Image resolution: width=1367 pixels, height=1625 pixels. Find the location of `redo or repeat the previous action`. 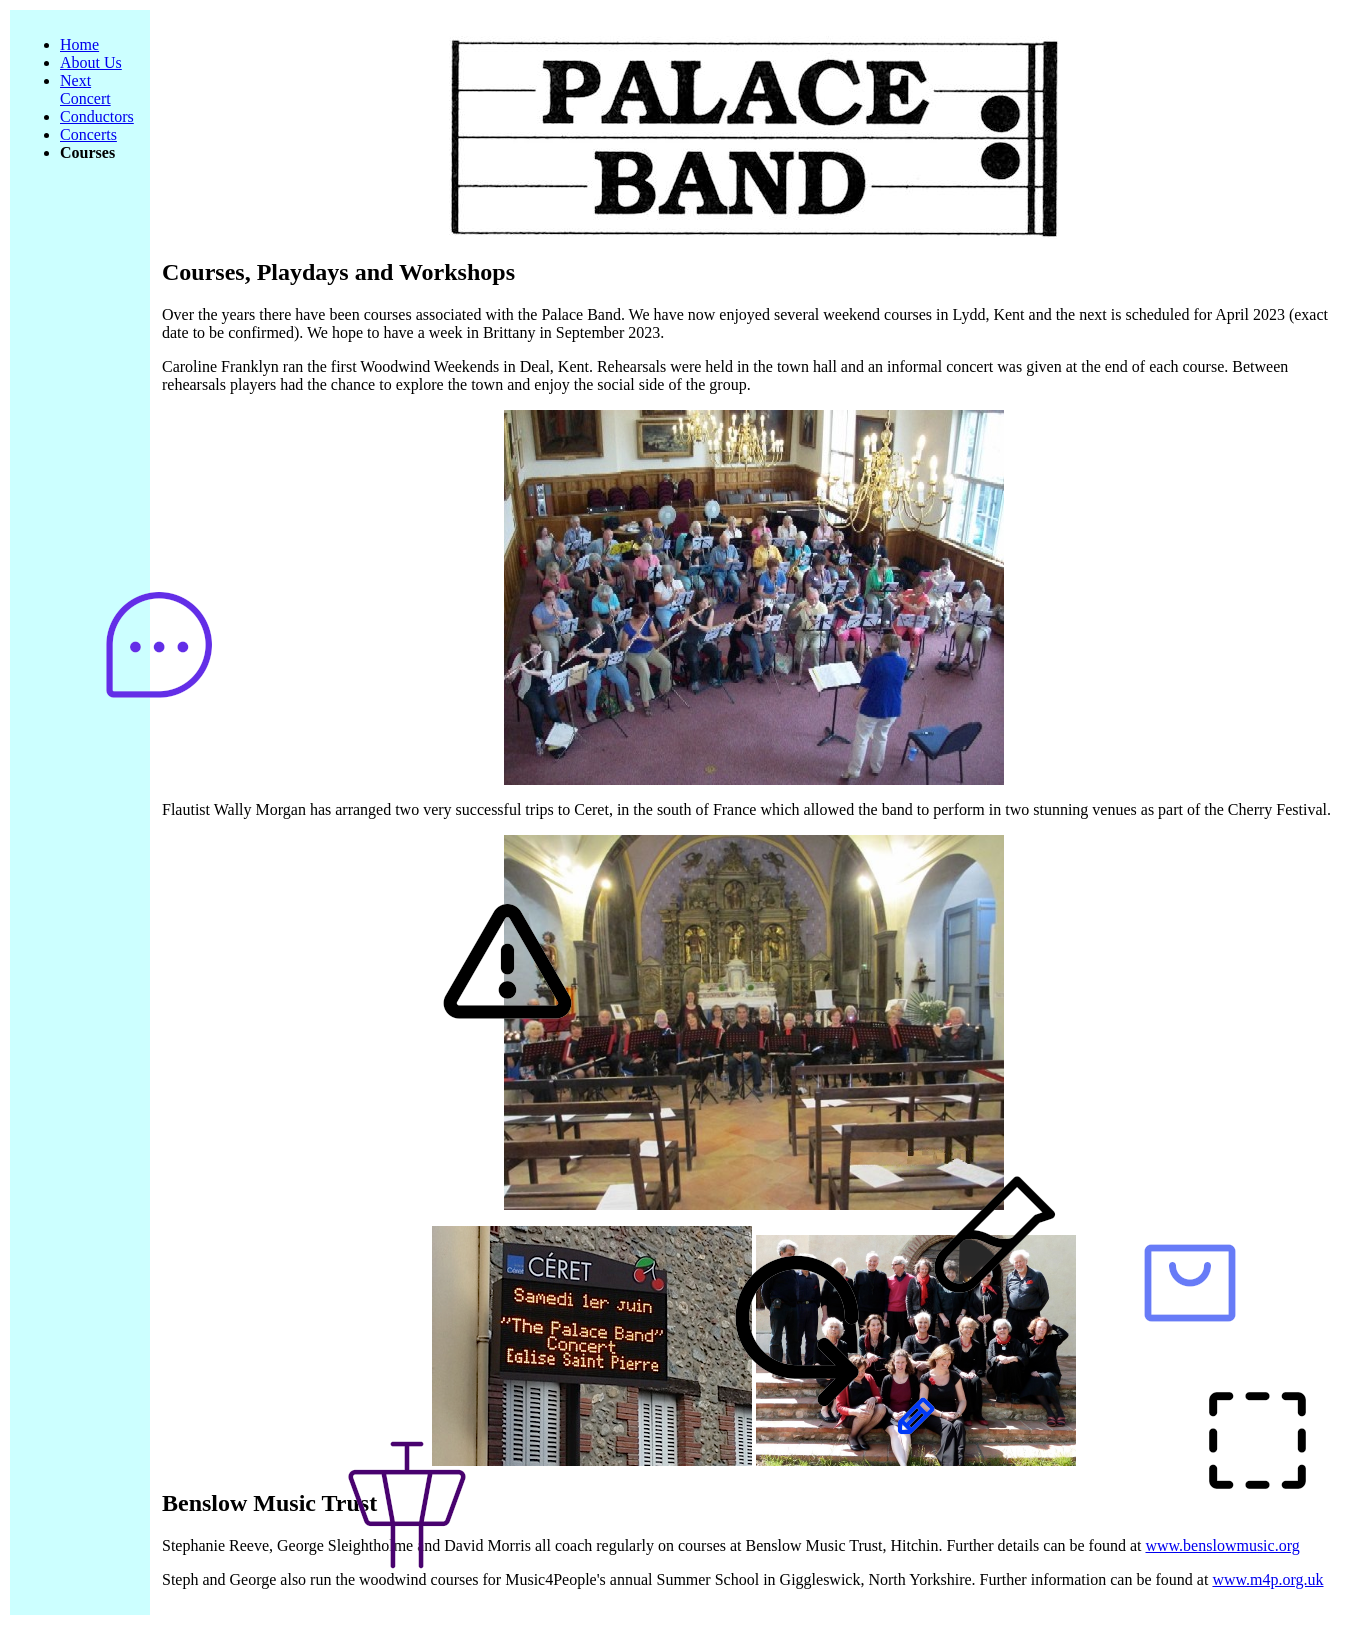

redo or repeat the previous action is located at coordinates (797, 1331).